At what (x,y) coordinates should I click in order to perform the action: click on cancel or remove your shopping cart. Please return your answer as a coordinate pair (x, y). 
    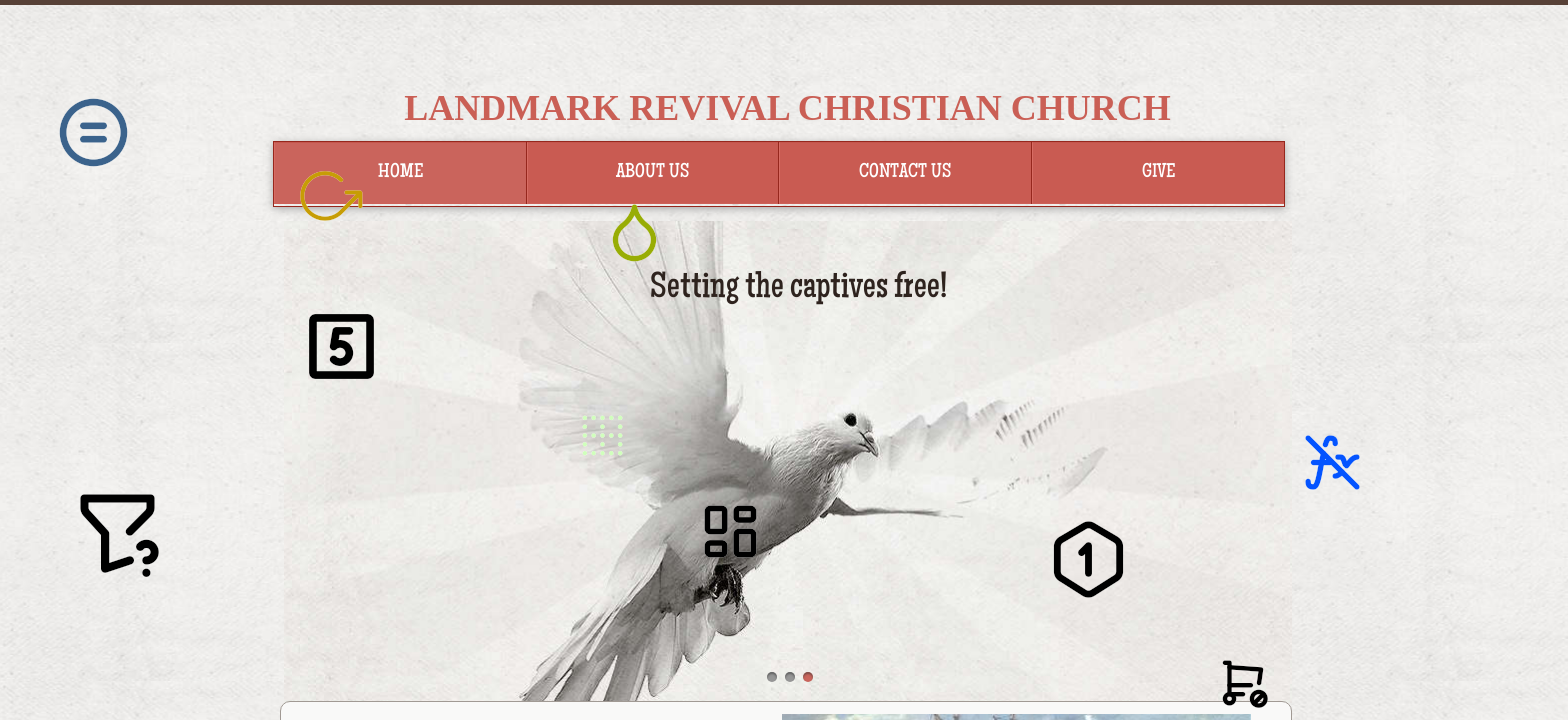
    Looking at the image, I should click on (1243, 683).